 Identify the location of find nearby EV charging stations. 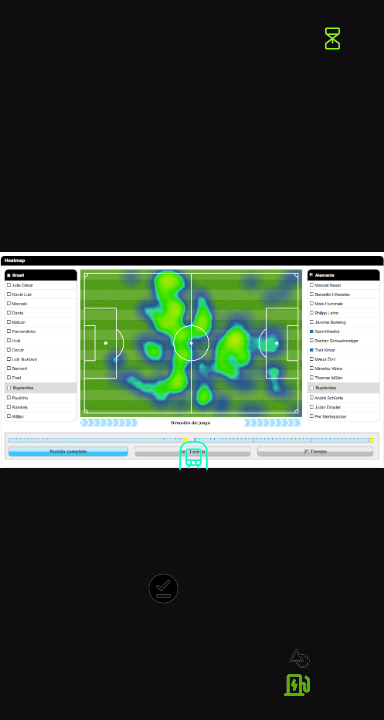
(296, 685).